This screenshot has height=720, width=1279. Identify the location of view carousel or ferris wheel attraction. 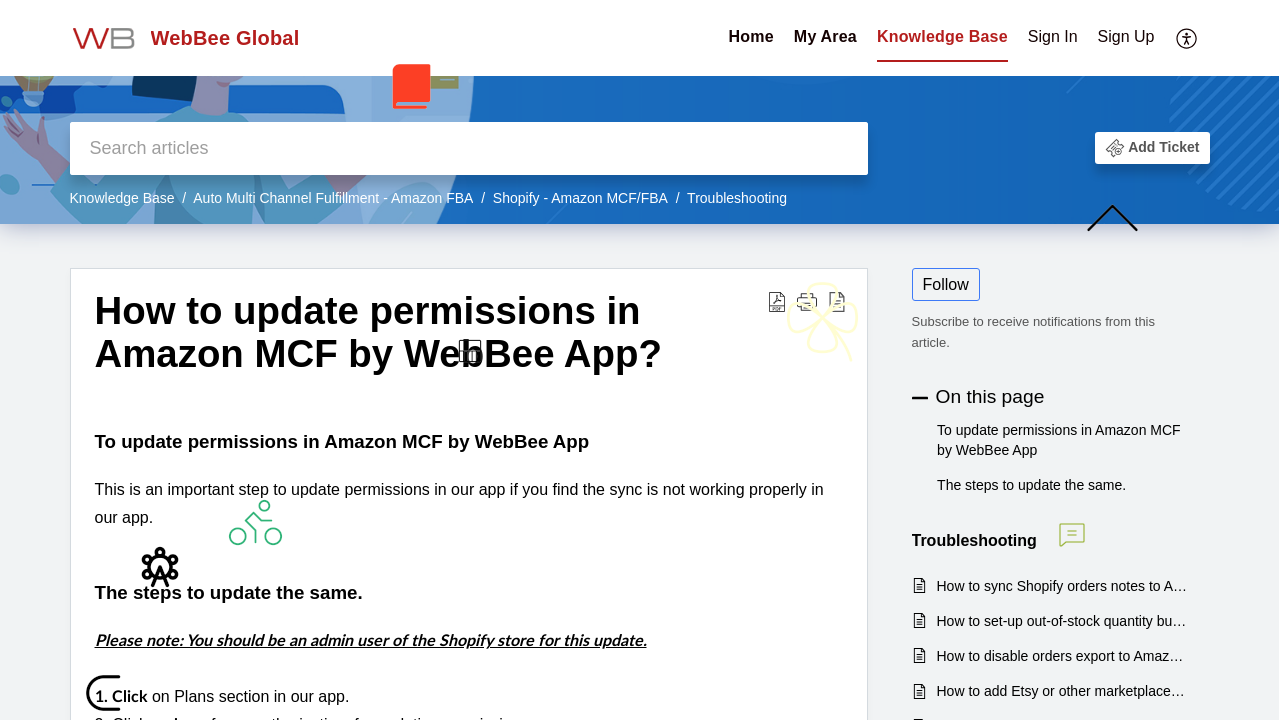
(160, 567).